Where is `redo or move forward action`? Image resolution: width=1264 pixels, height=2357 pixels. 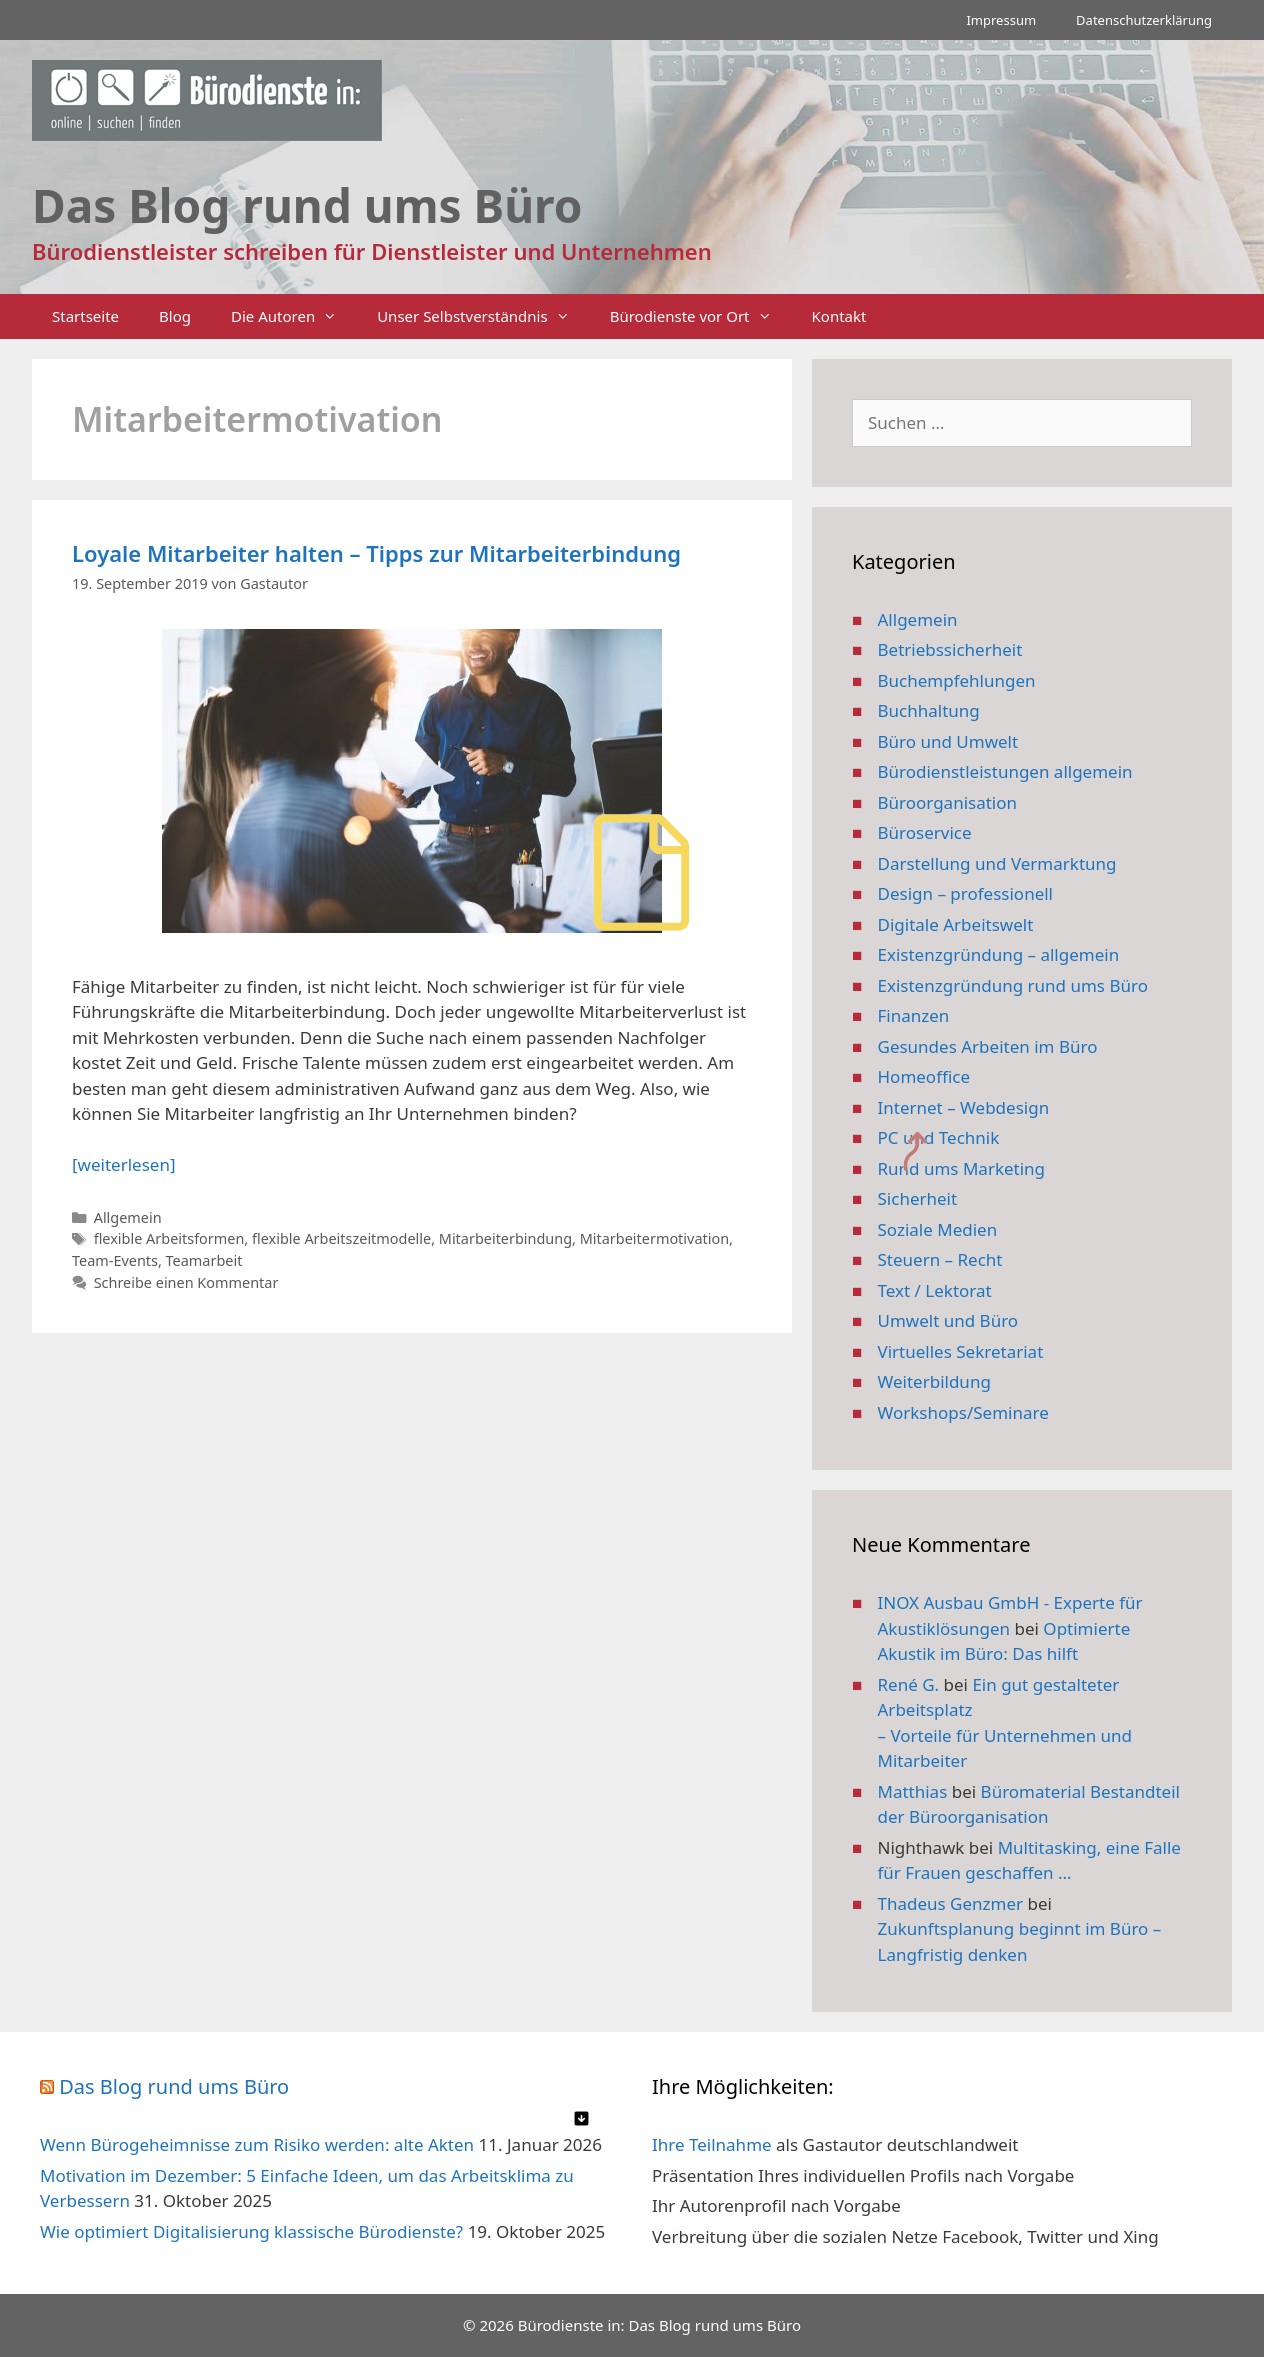
redo or move forward action is located at coordinates (913, 1151).